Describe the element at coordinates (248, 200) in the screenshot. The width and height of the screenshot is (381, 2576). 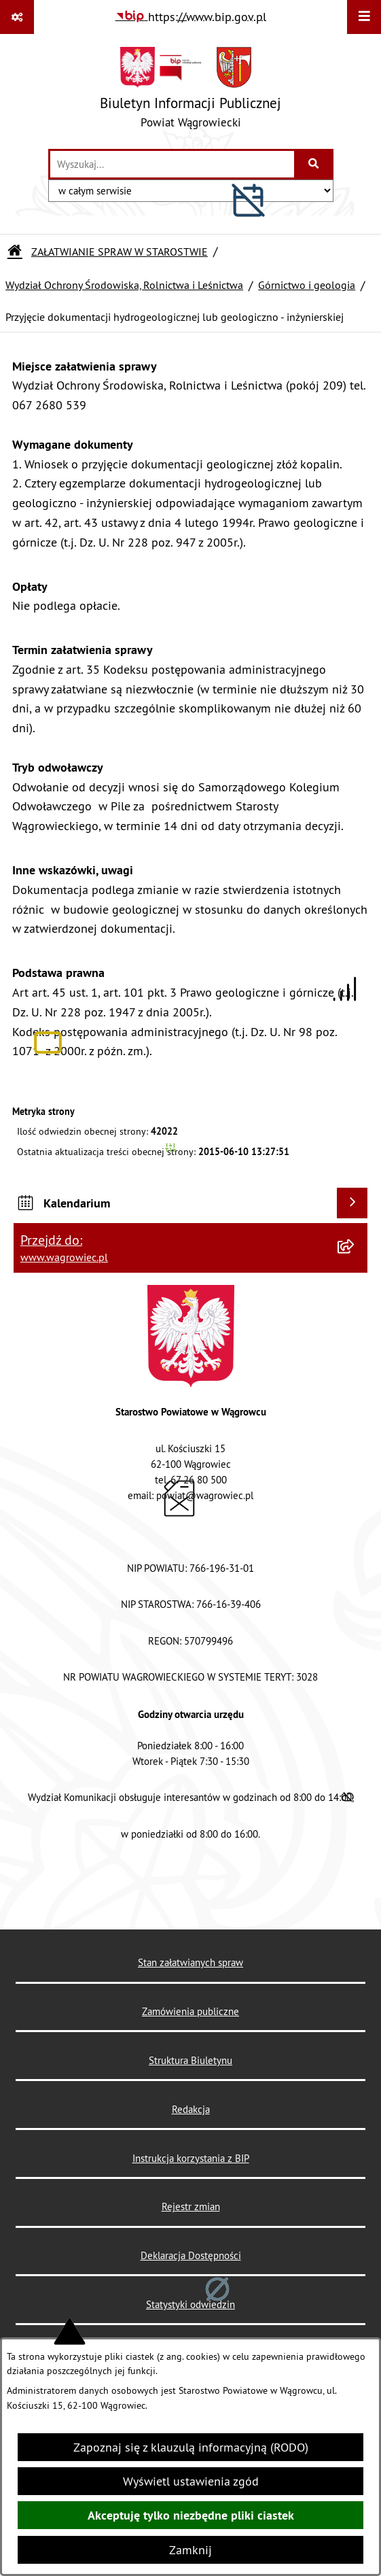
I see `disable calendar or scheduling feature` at that location.